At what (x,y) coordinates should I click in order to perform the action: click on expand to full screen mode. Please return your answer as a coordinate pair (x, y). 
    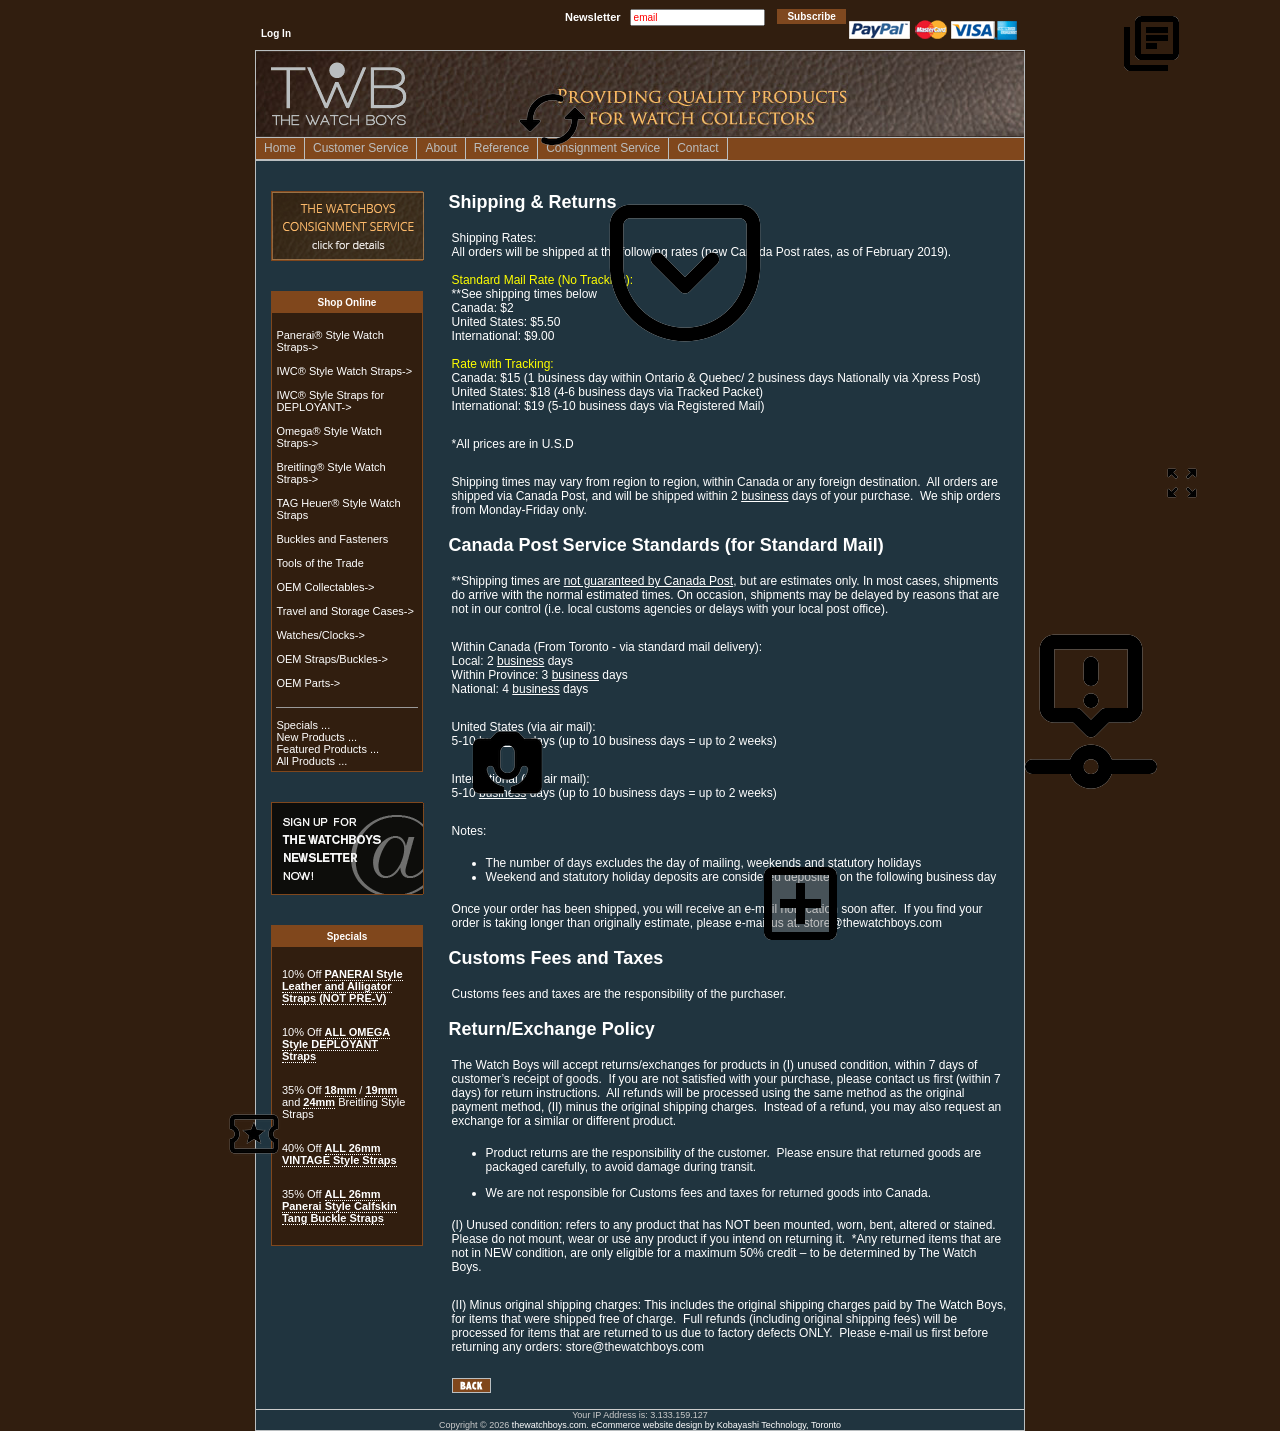
    Looking at the image, I should click on (1182, 483).